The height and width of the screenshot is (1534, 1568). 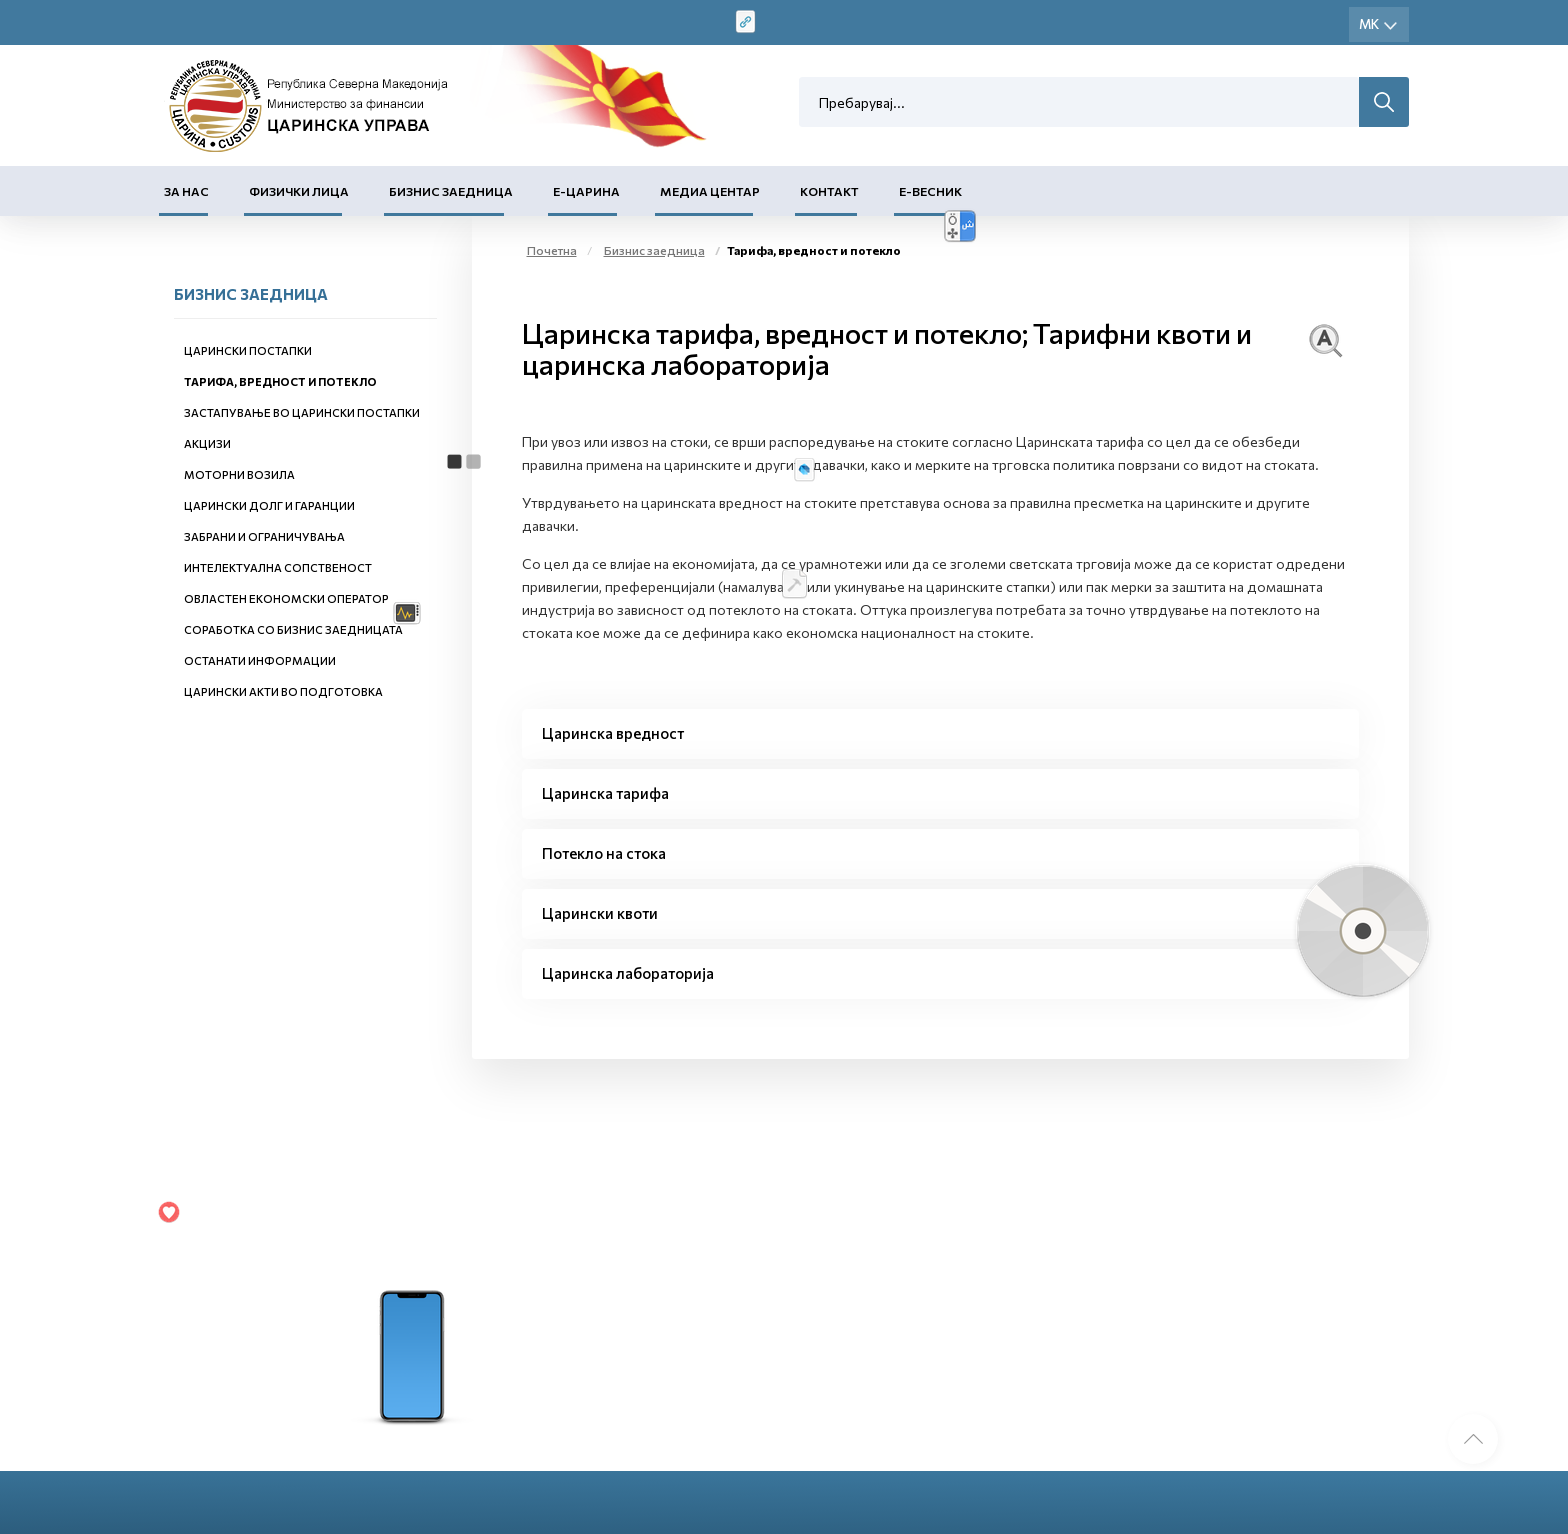 I want to click on open GNOME Characters app, so click(x=960, y=226).